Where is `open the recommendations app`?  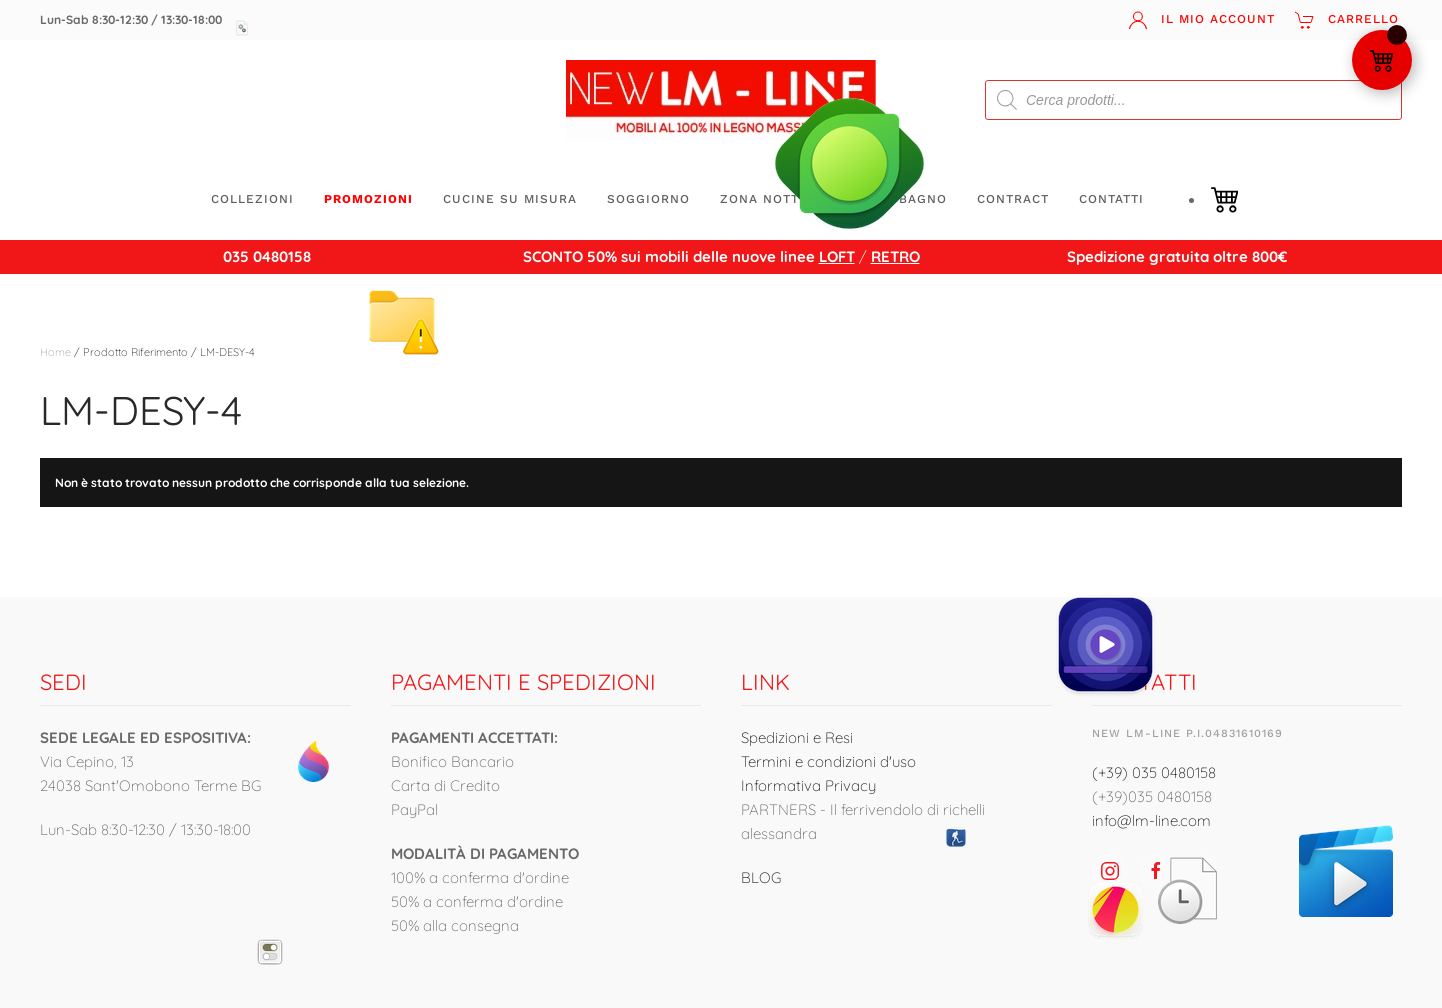
open the recommendations app is located at coordinates (849, 163).